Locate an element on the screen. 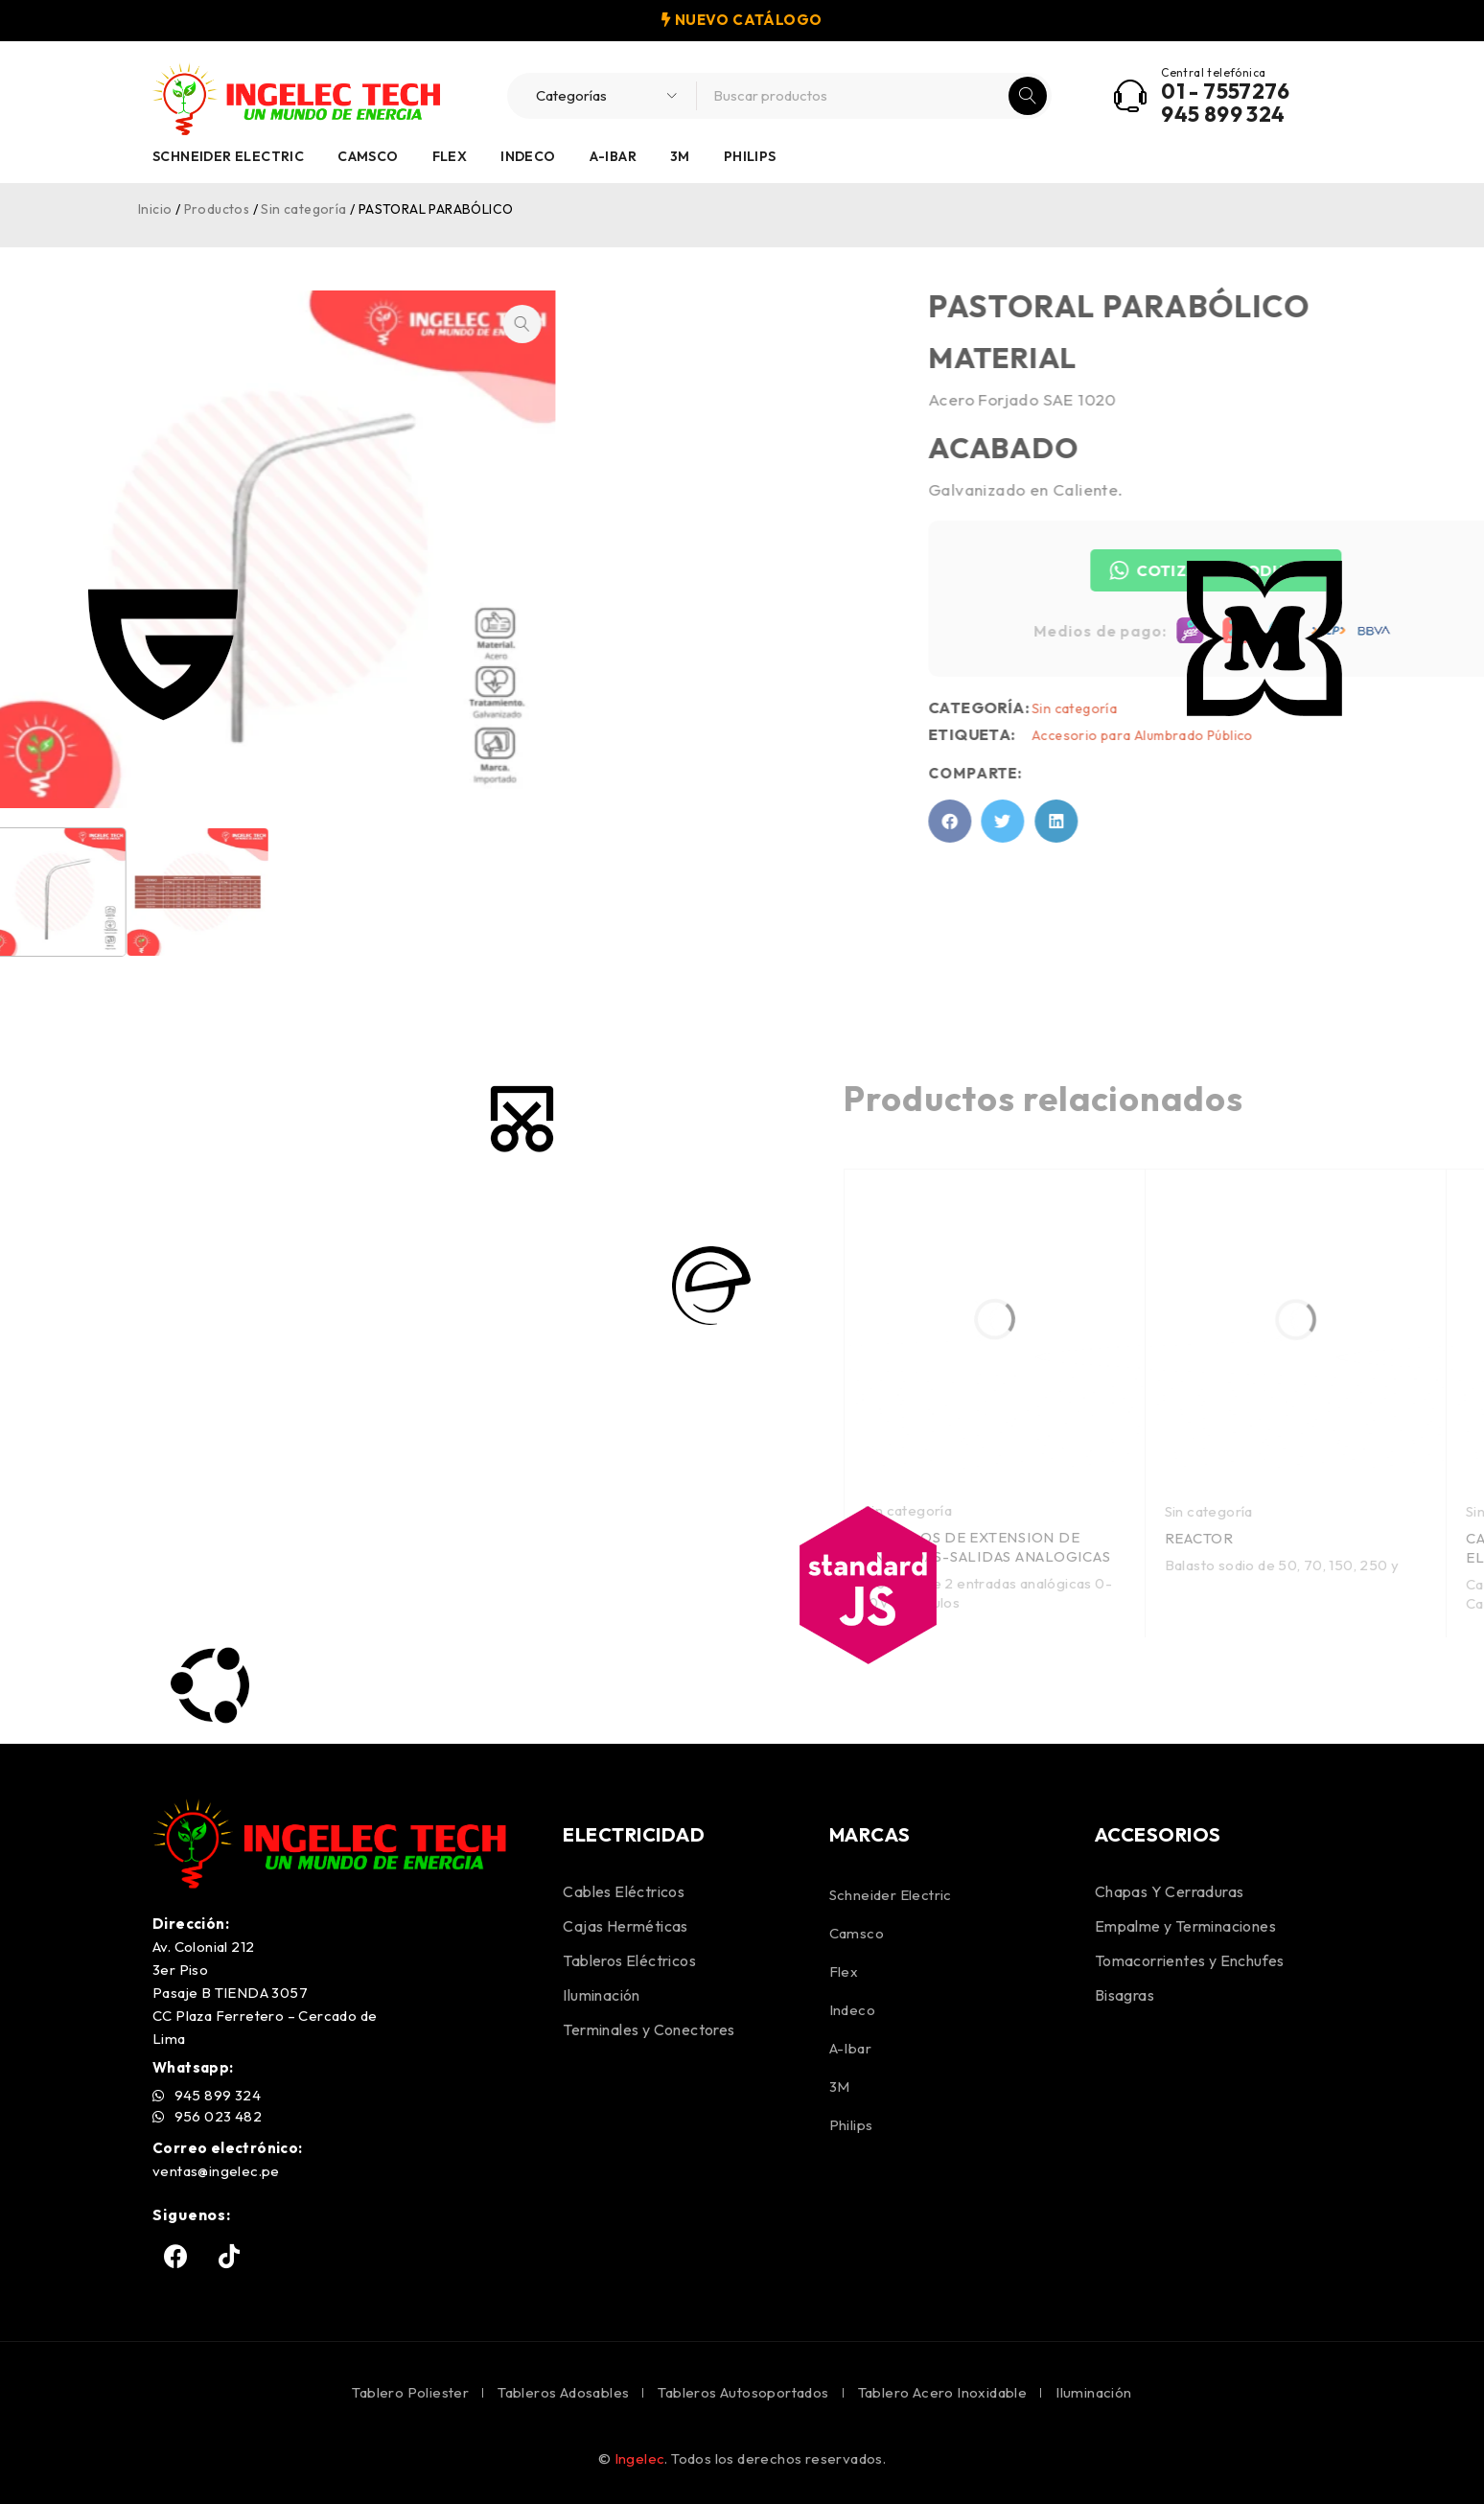  standardjs javascript linting tool logo is located at coordinates (868, 1585).